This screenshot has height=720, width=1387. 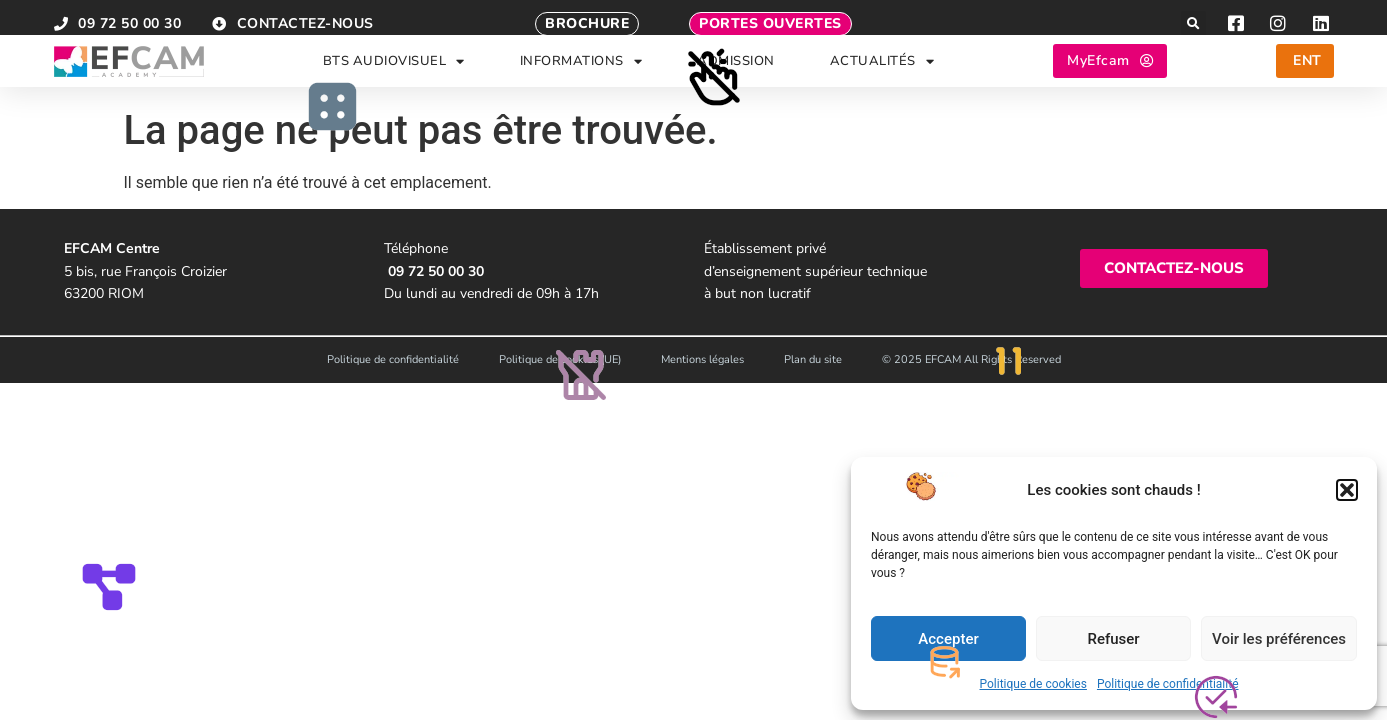 I want to click on indicates tower or signal is offline, so click(x=581, y=375).